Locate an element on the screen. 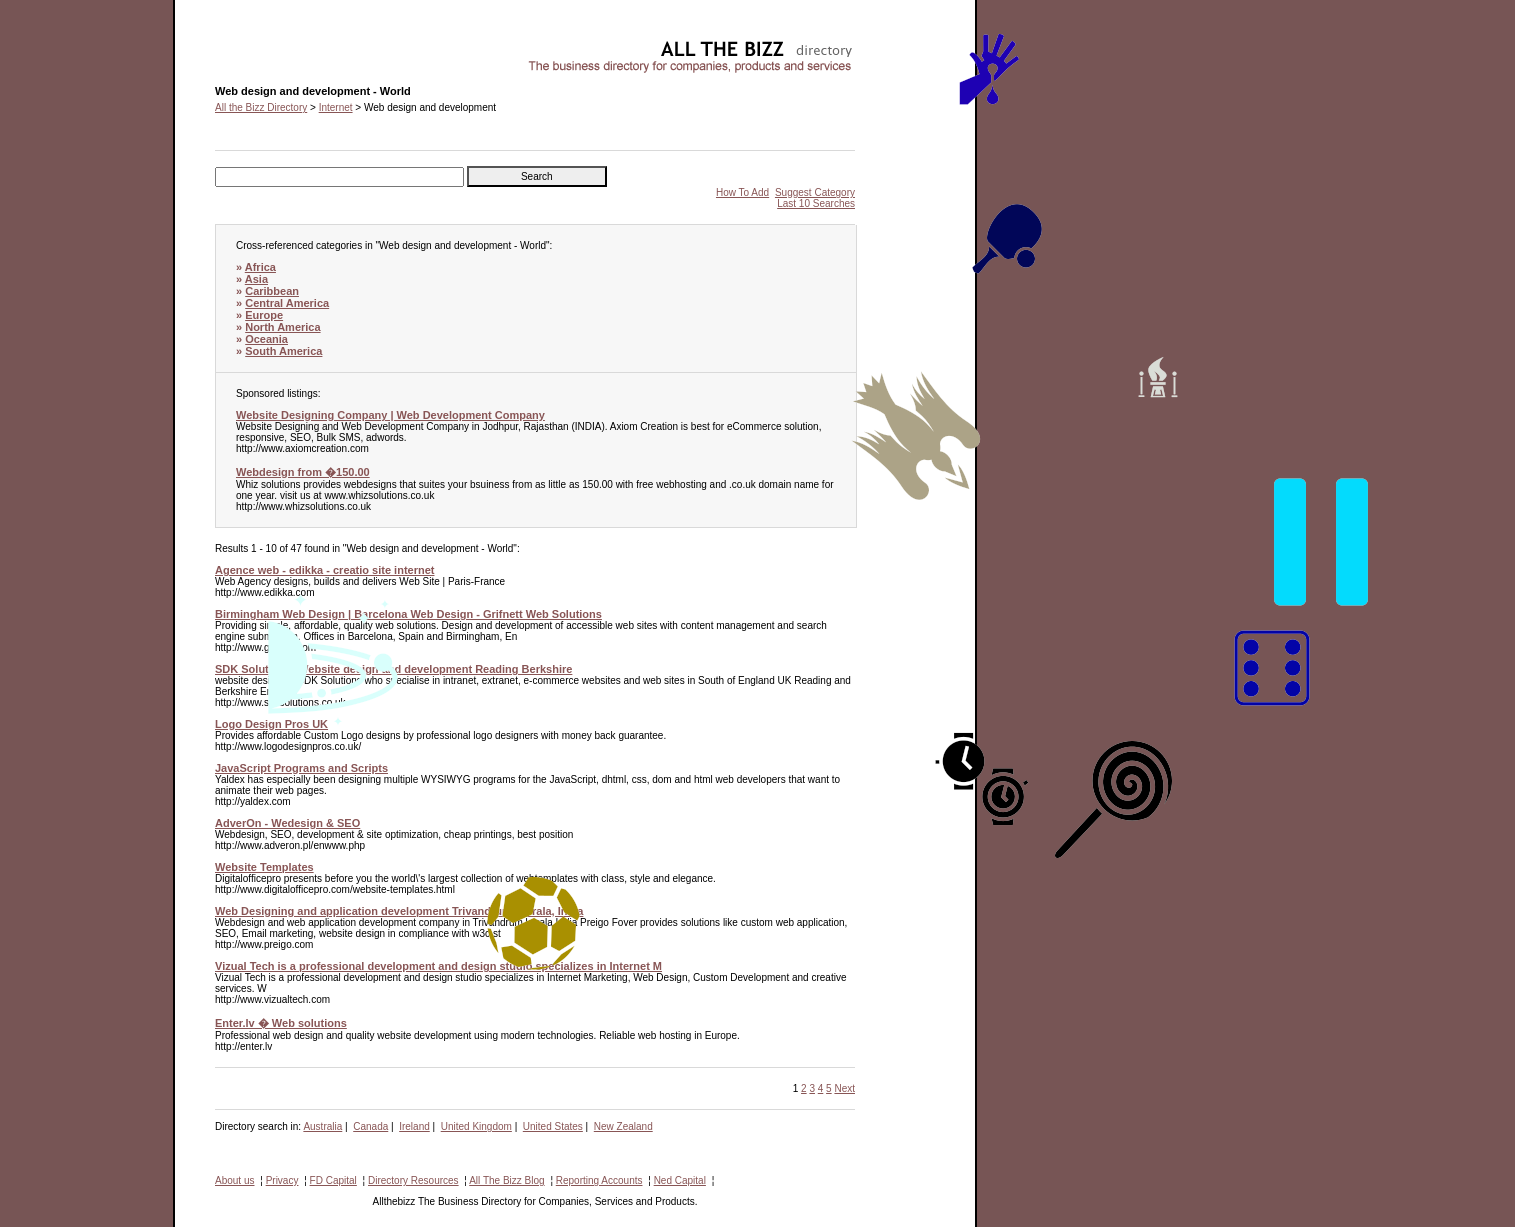  access fire shrine location in game is located at coordinates (1158, 377).